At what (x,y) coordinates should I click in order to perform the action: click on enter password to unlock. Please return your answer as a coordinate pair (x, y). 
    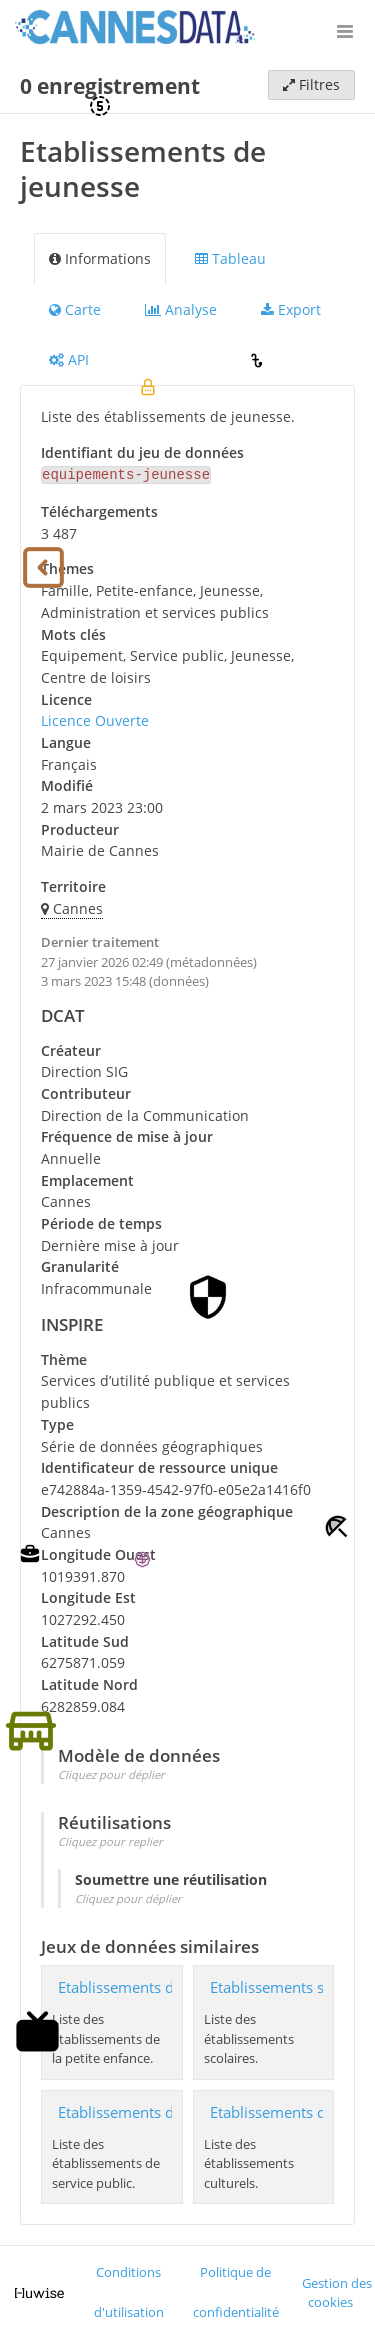
    Looking at the image, I should click on (148, 387).